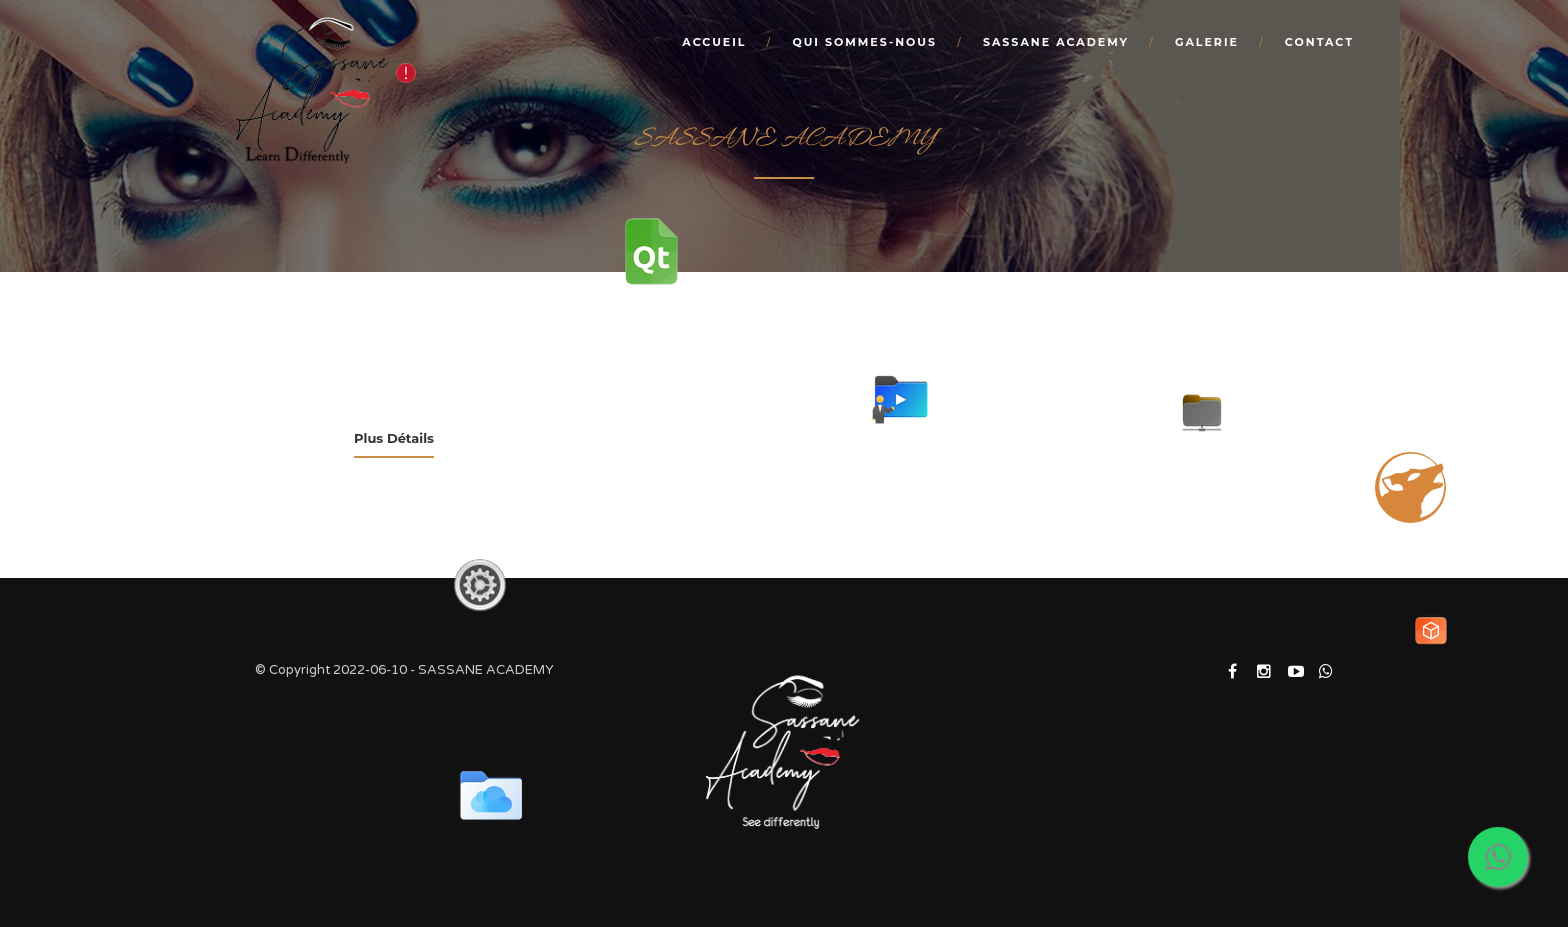  I want to click on indicates a critical warning or error state, so click(406, 73).